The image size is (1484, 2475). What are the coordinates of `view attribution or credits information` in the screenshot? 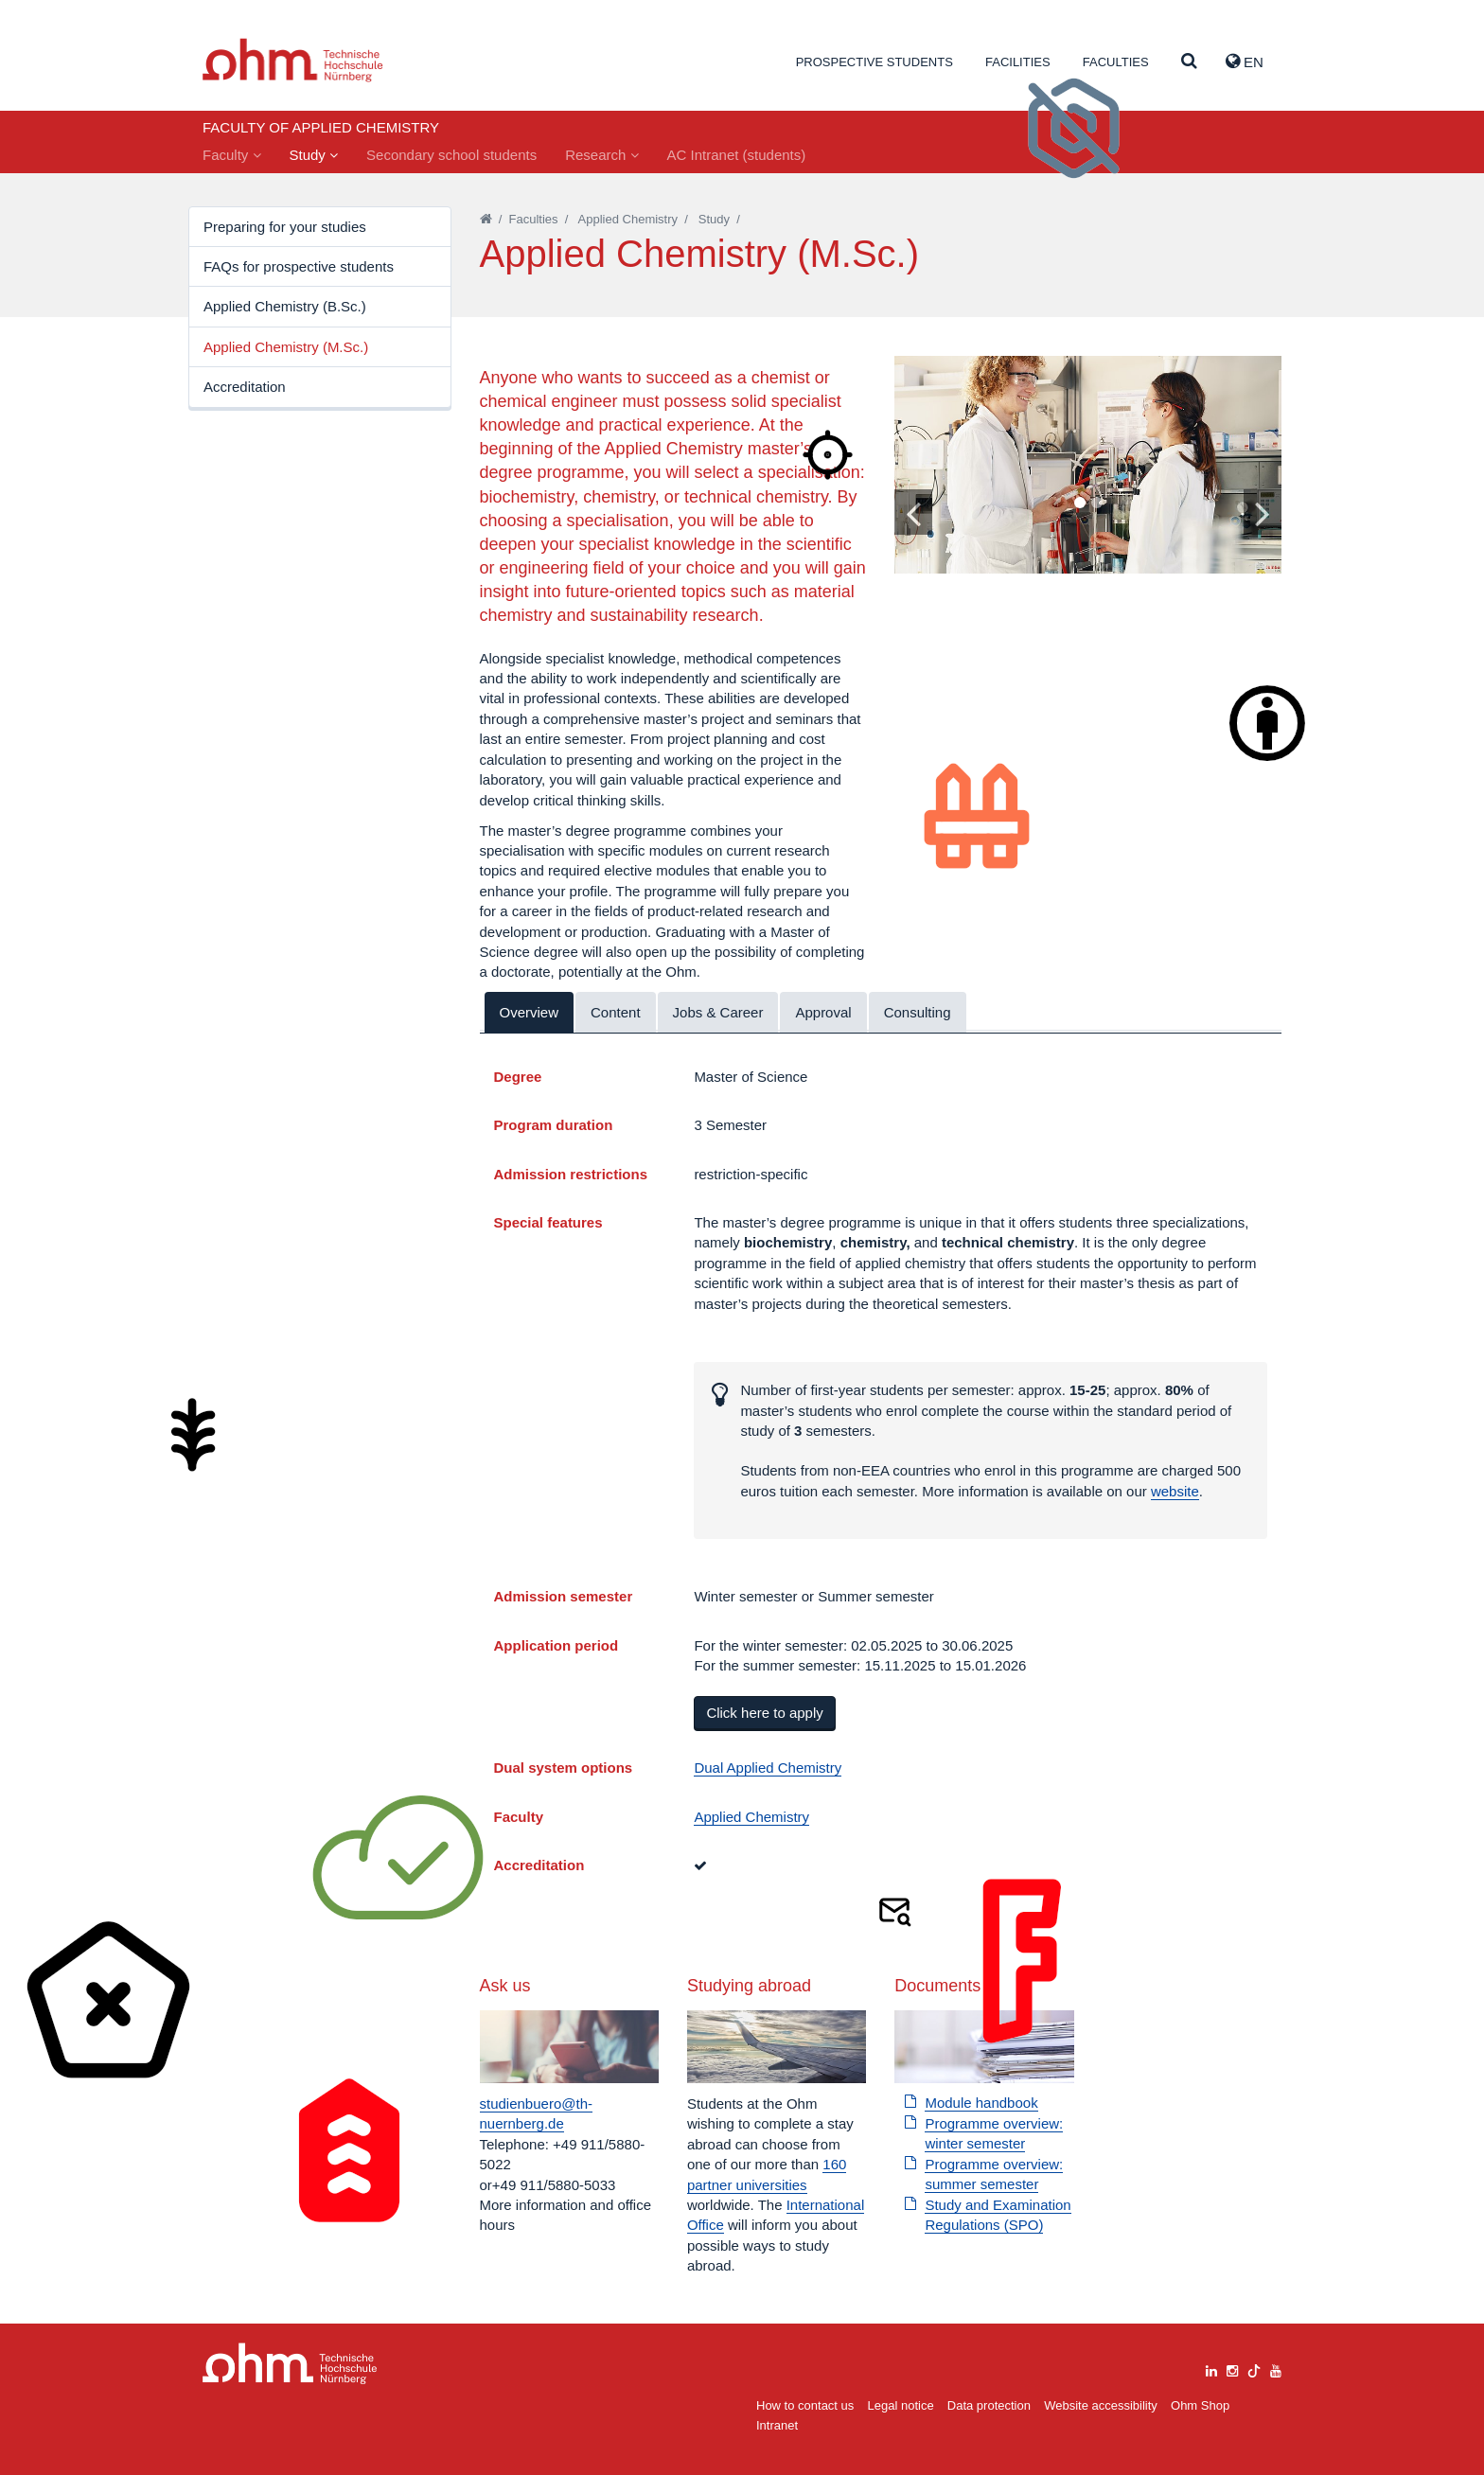 It's located at (1267, 723).